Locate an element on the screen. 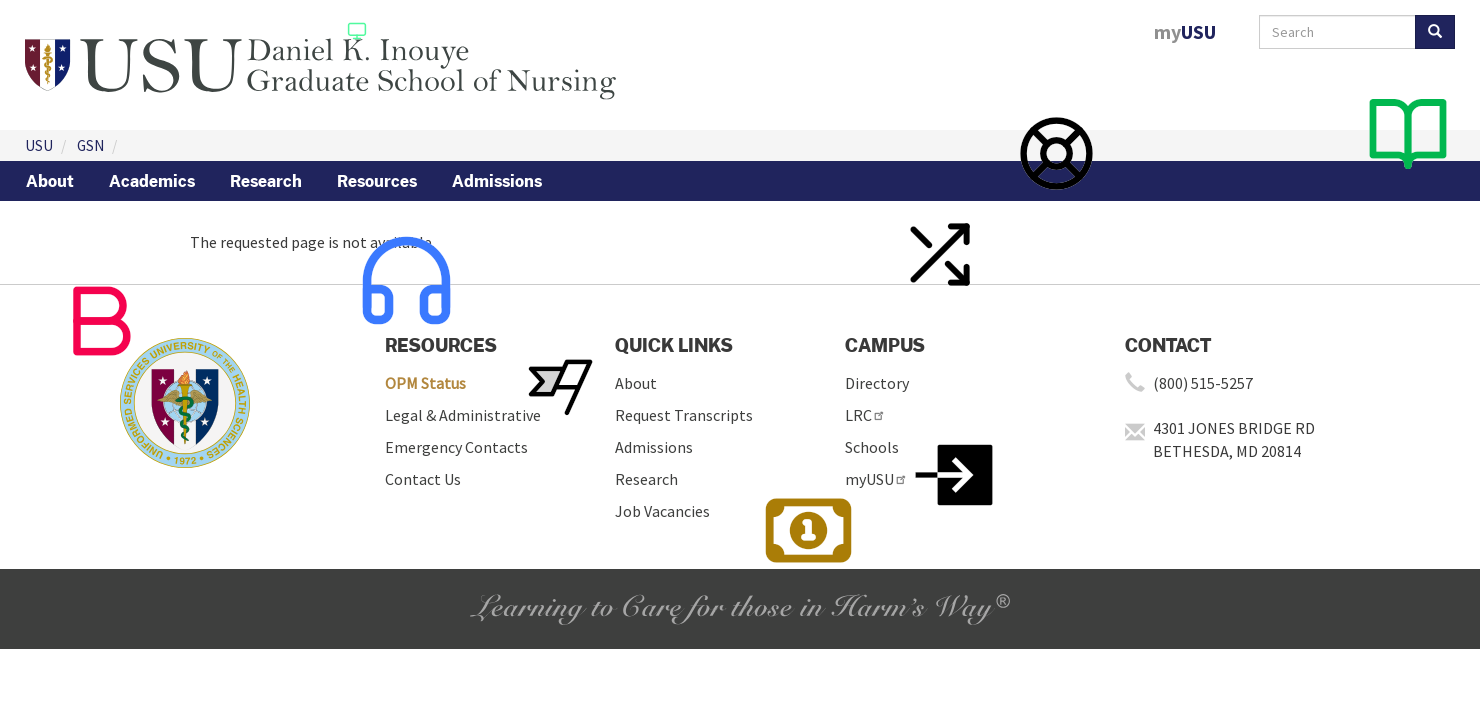 This screenshot has height=720, width=1480. access audio or music player is located at coordinates (406, 280).